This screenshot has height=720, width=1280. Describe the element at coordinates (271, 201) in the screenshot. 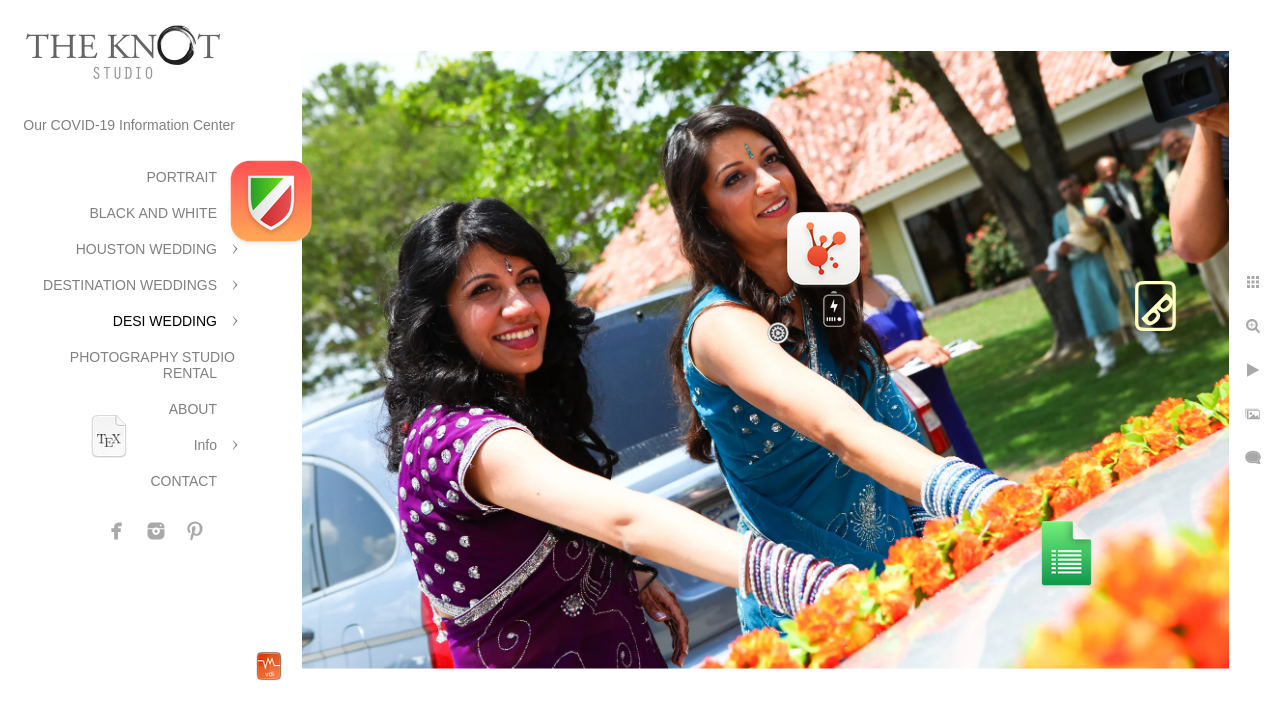

I see `open firewall configuration settings` at that location.